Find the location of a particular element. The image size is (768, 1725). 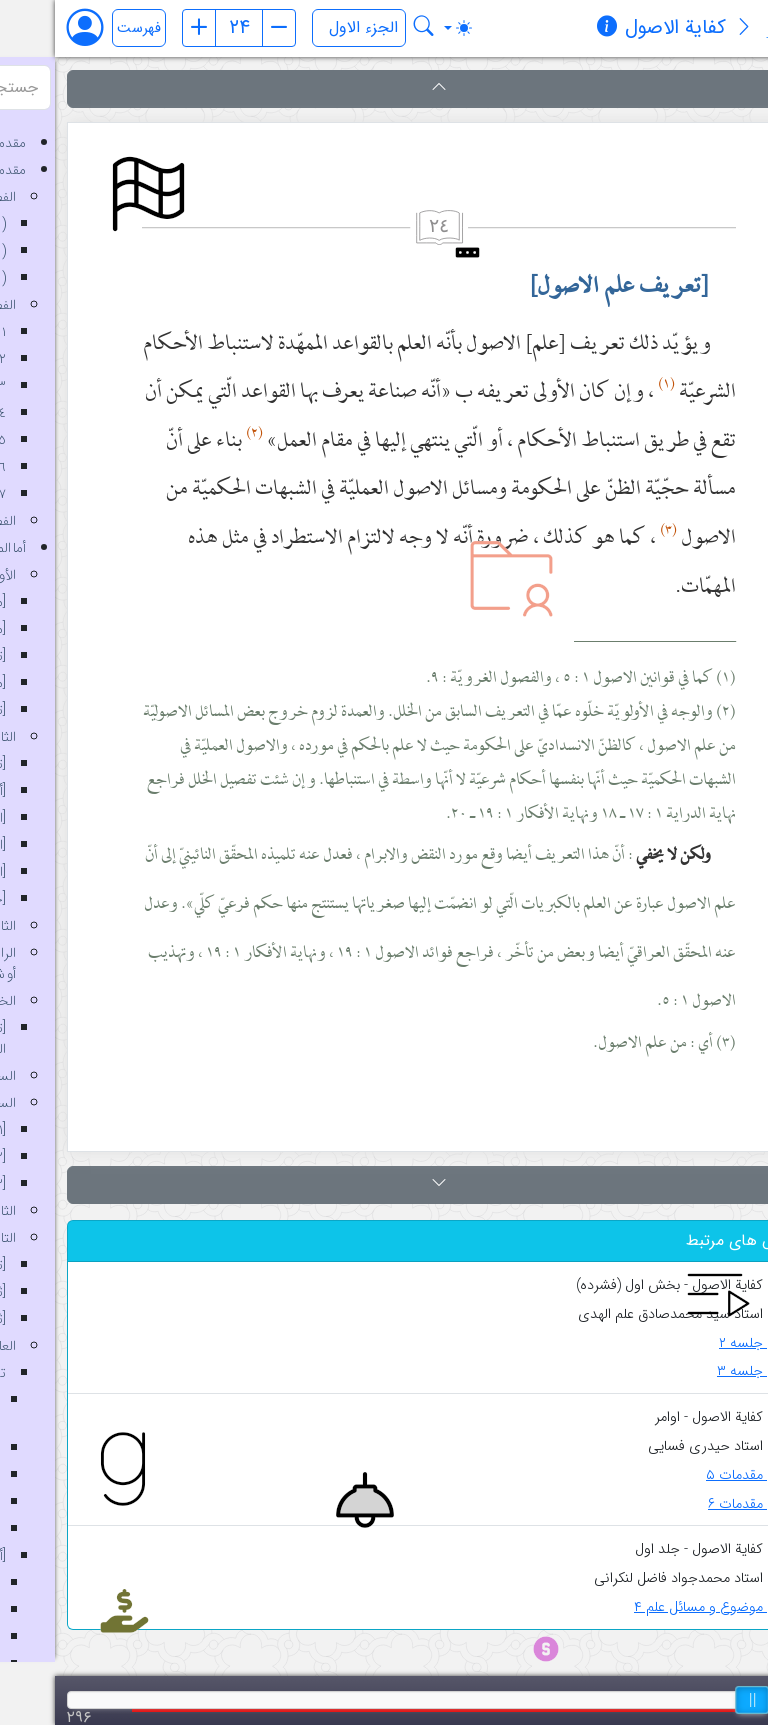

toggle pendant lamp on/off is located at coordinates (365, 1503).